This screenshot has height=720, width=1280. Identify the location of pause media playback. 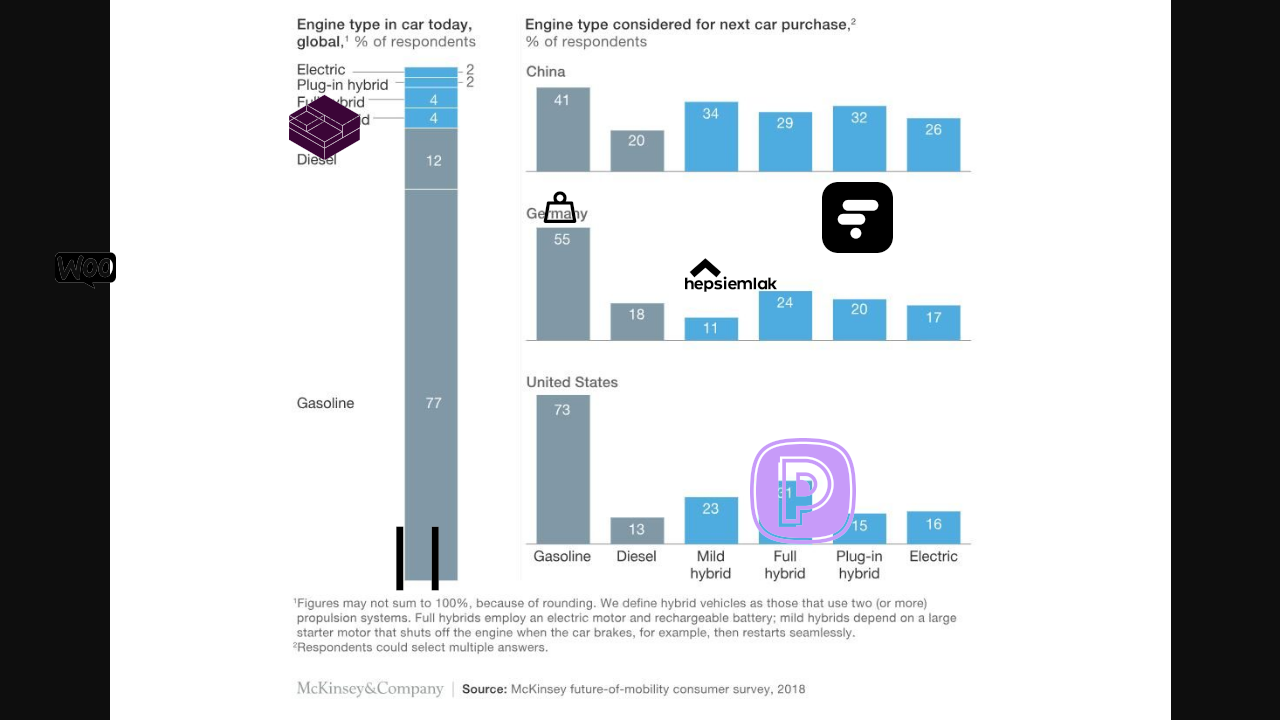
(417, 558).